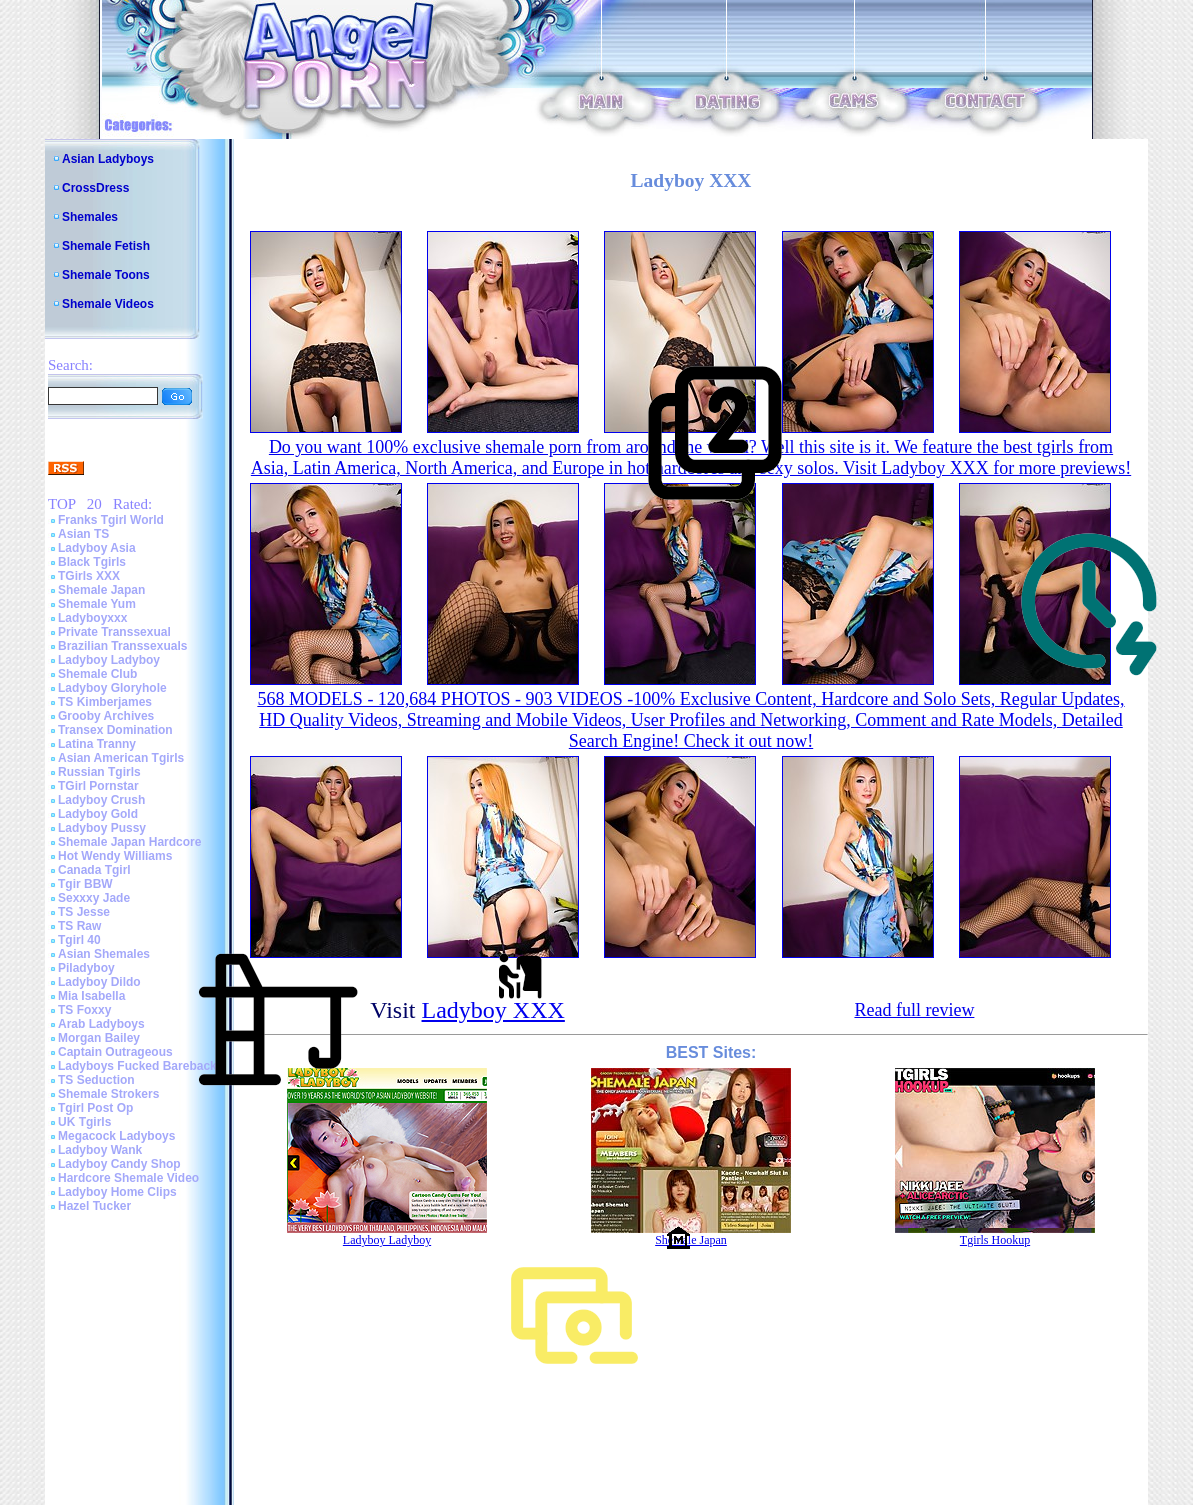 Image resolution: width=1193 pixels, height=1505 pixels. I want to click on quick timer or speed scheduling, so click(1089, 601).